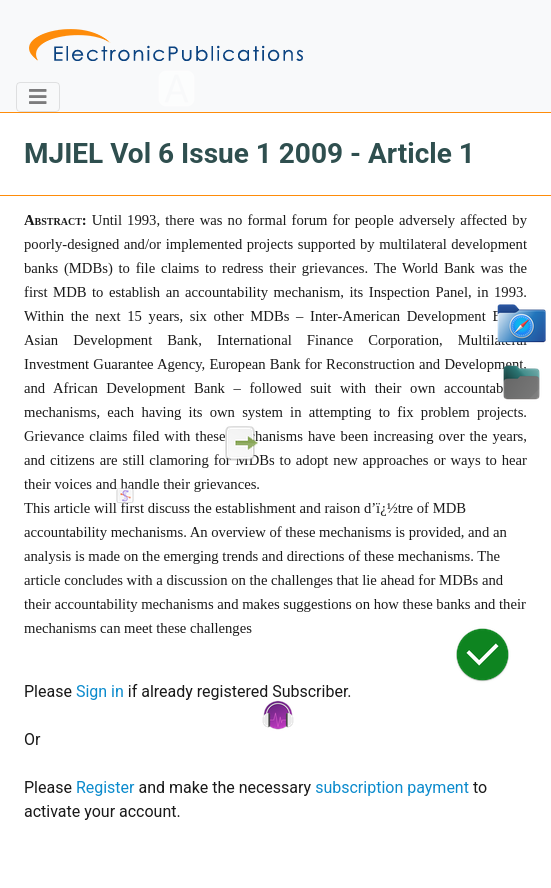 The width and height of the screenshot is (551, 888). What do you see at coordinates (240, 443) in the screenshot?
I see `export document to another location` at bounding box center [240, 443].